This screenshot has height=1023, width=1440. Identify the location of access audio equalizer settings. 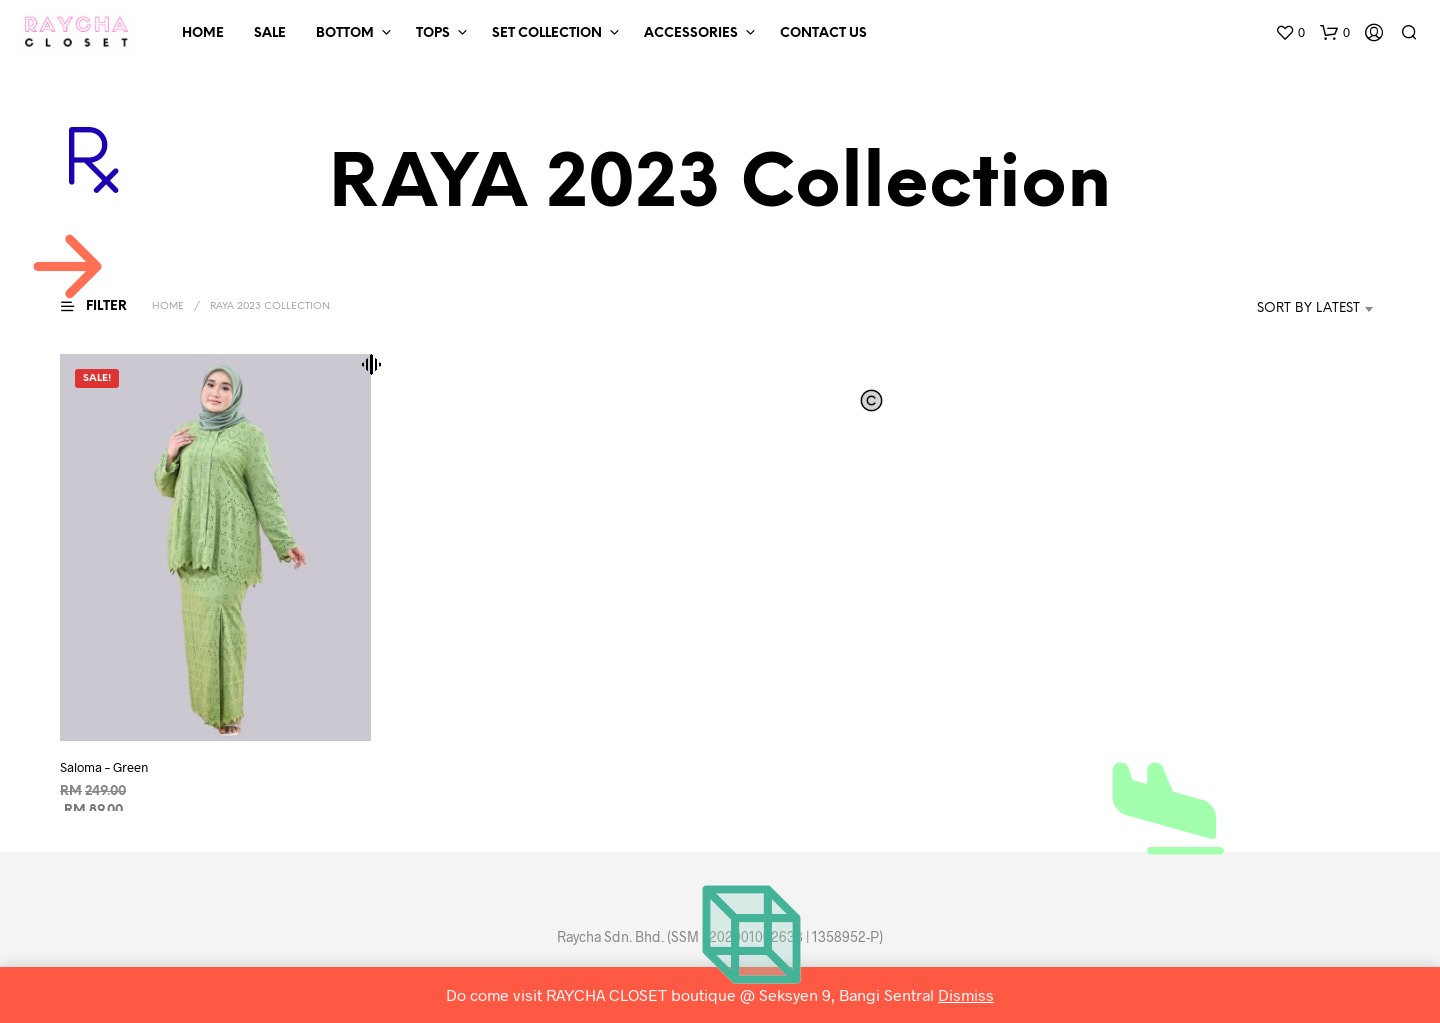
(371, 364).